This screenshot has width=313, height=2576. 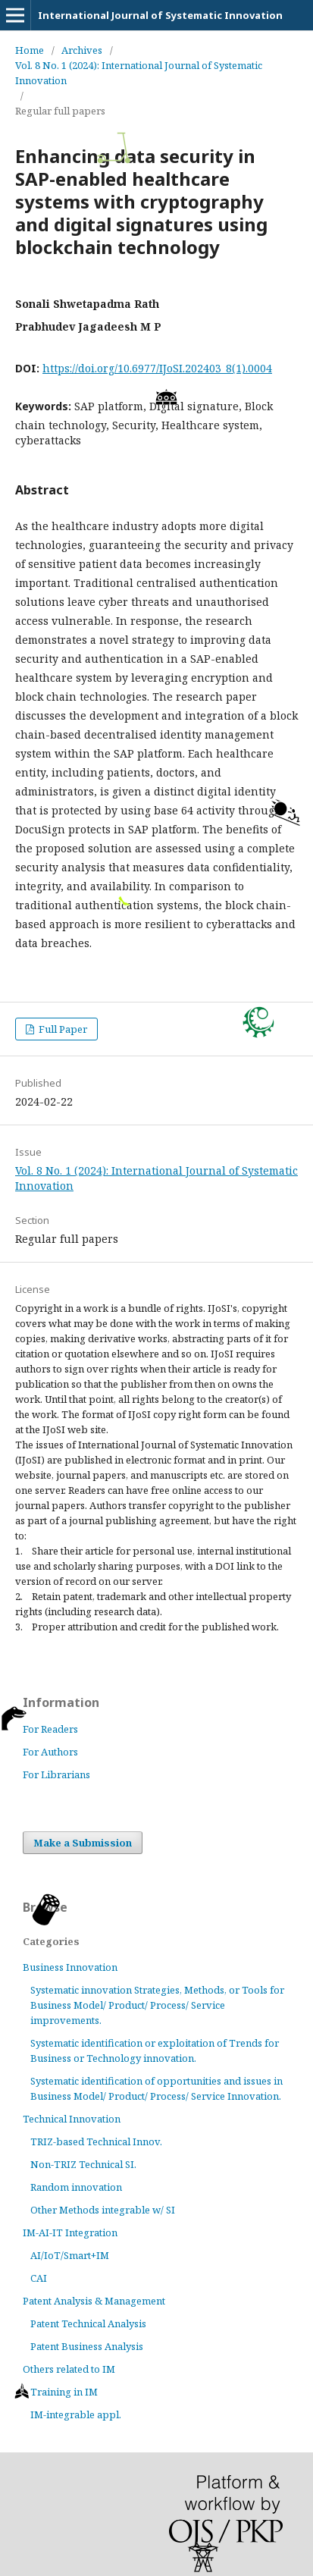 What do you see at coordinates (22, 2391) in the screenshot?
I see `select turban headwear for character customization` at bounding box center [22, 2391].